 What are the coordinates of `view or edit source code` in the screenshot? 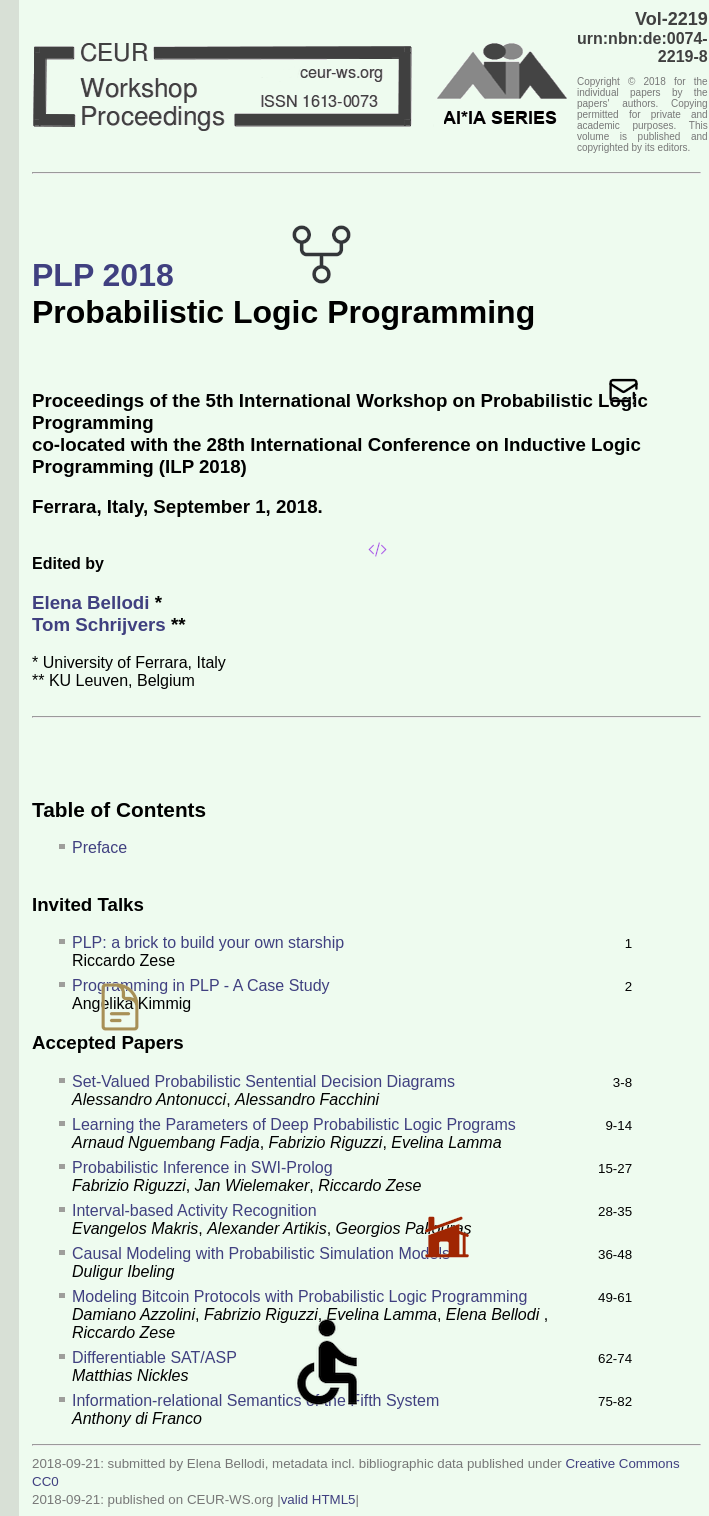 It's located at (377, 549).